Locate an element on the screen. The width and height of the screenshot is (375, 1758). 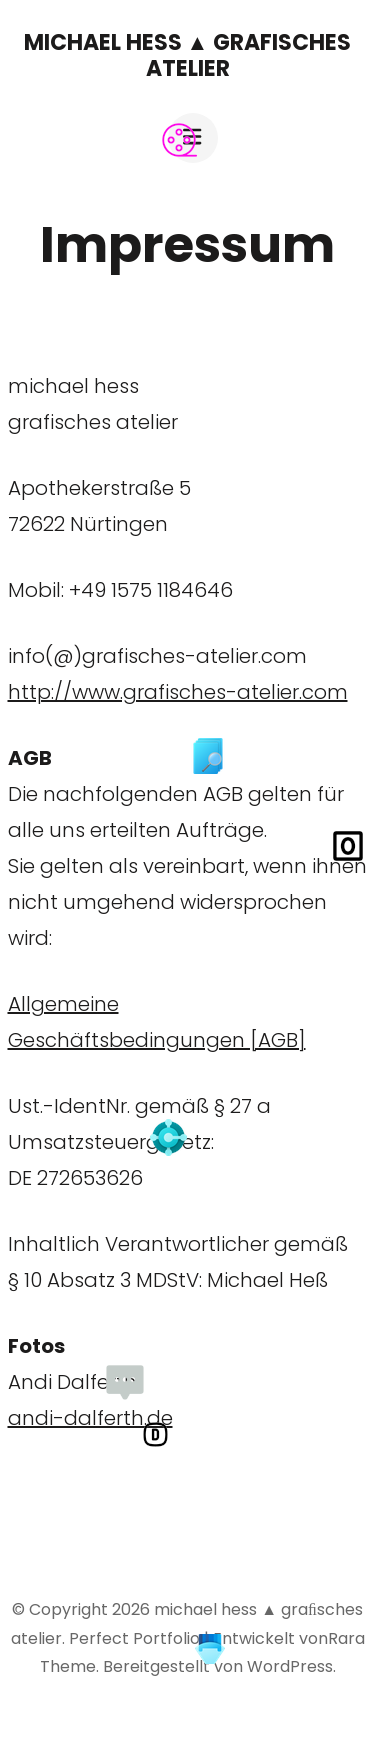
access video or movie library is located at coordinates (179, 140).